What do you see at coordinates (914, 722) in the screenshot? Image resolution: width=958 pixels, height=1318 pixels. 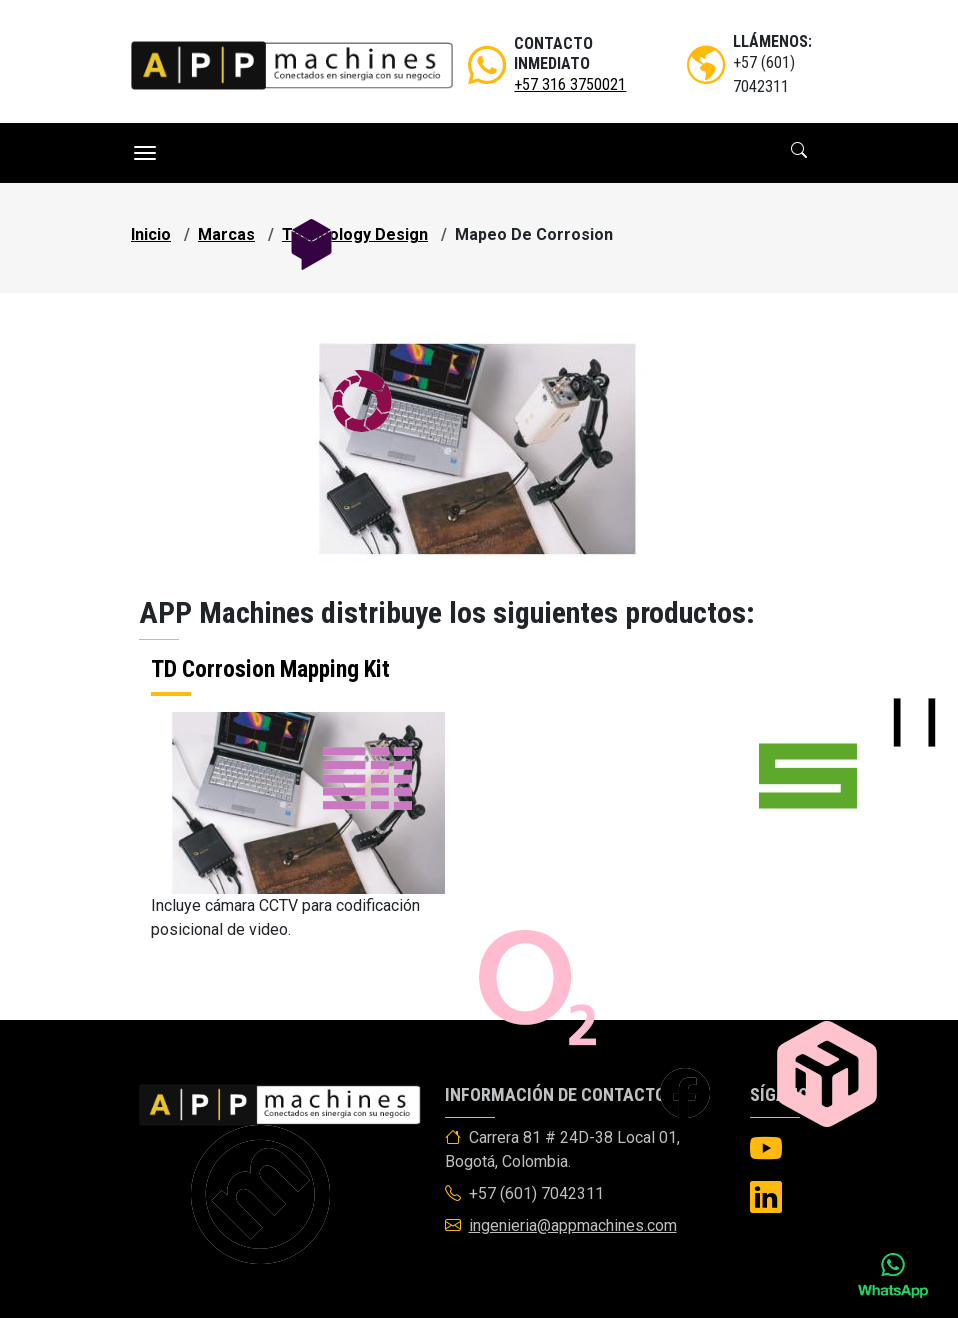 I see `pause media playback` at bounding box center [914, 722].